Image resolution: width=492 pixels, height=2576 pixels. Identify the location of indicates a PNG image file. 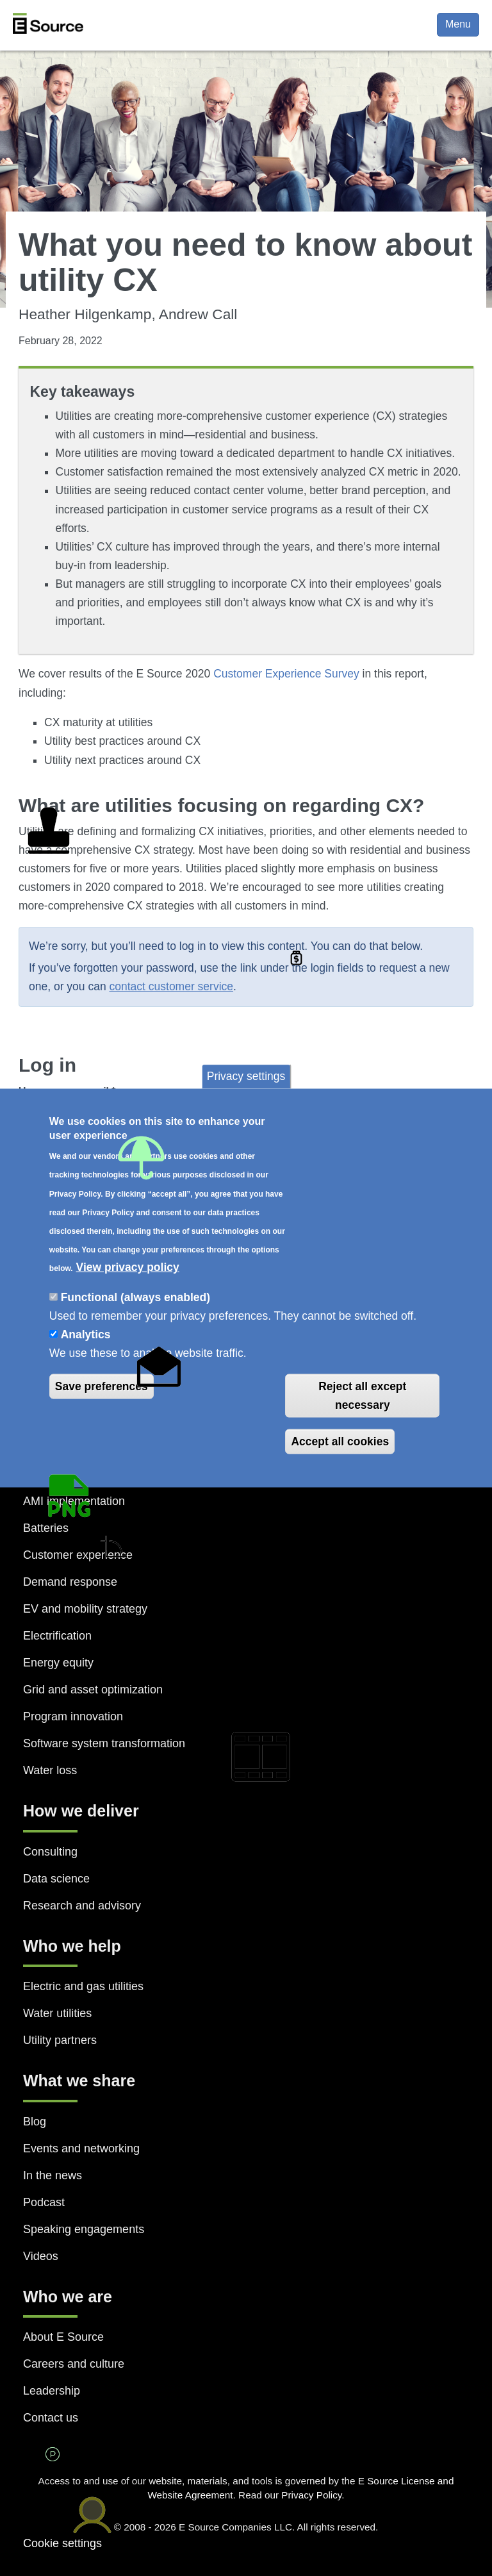
(69, 1497).